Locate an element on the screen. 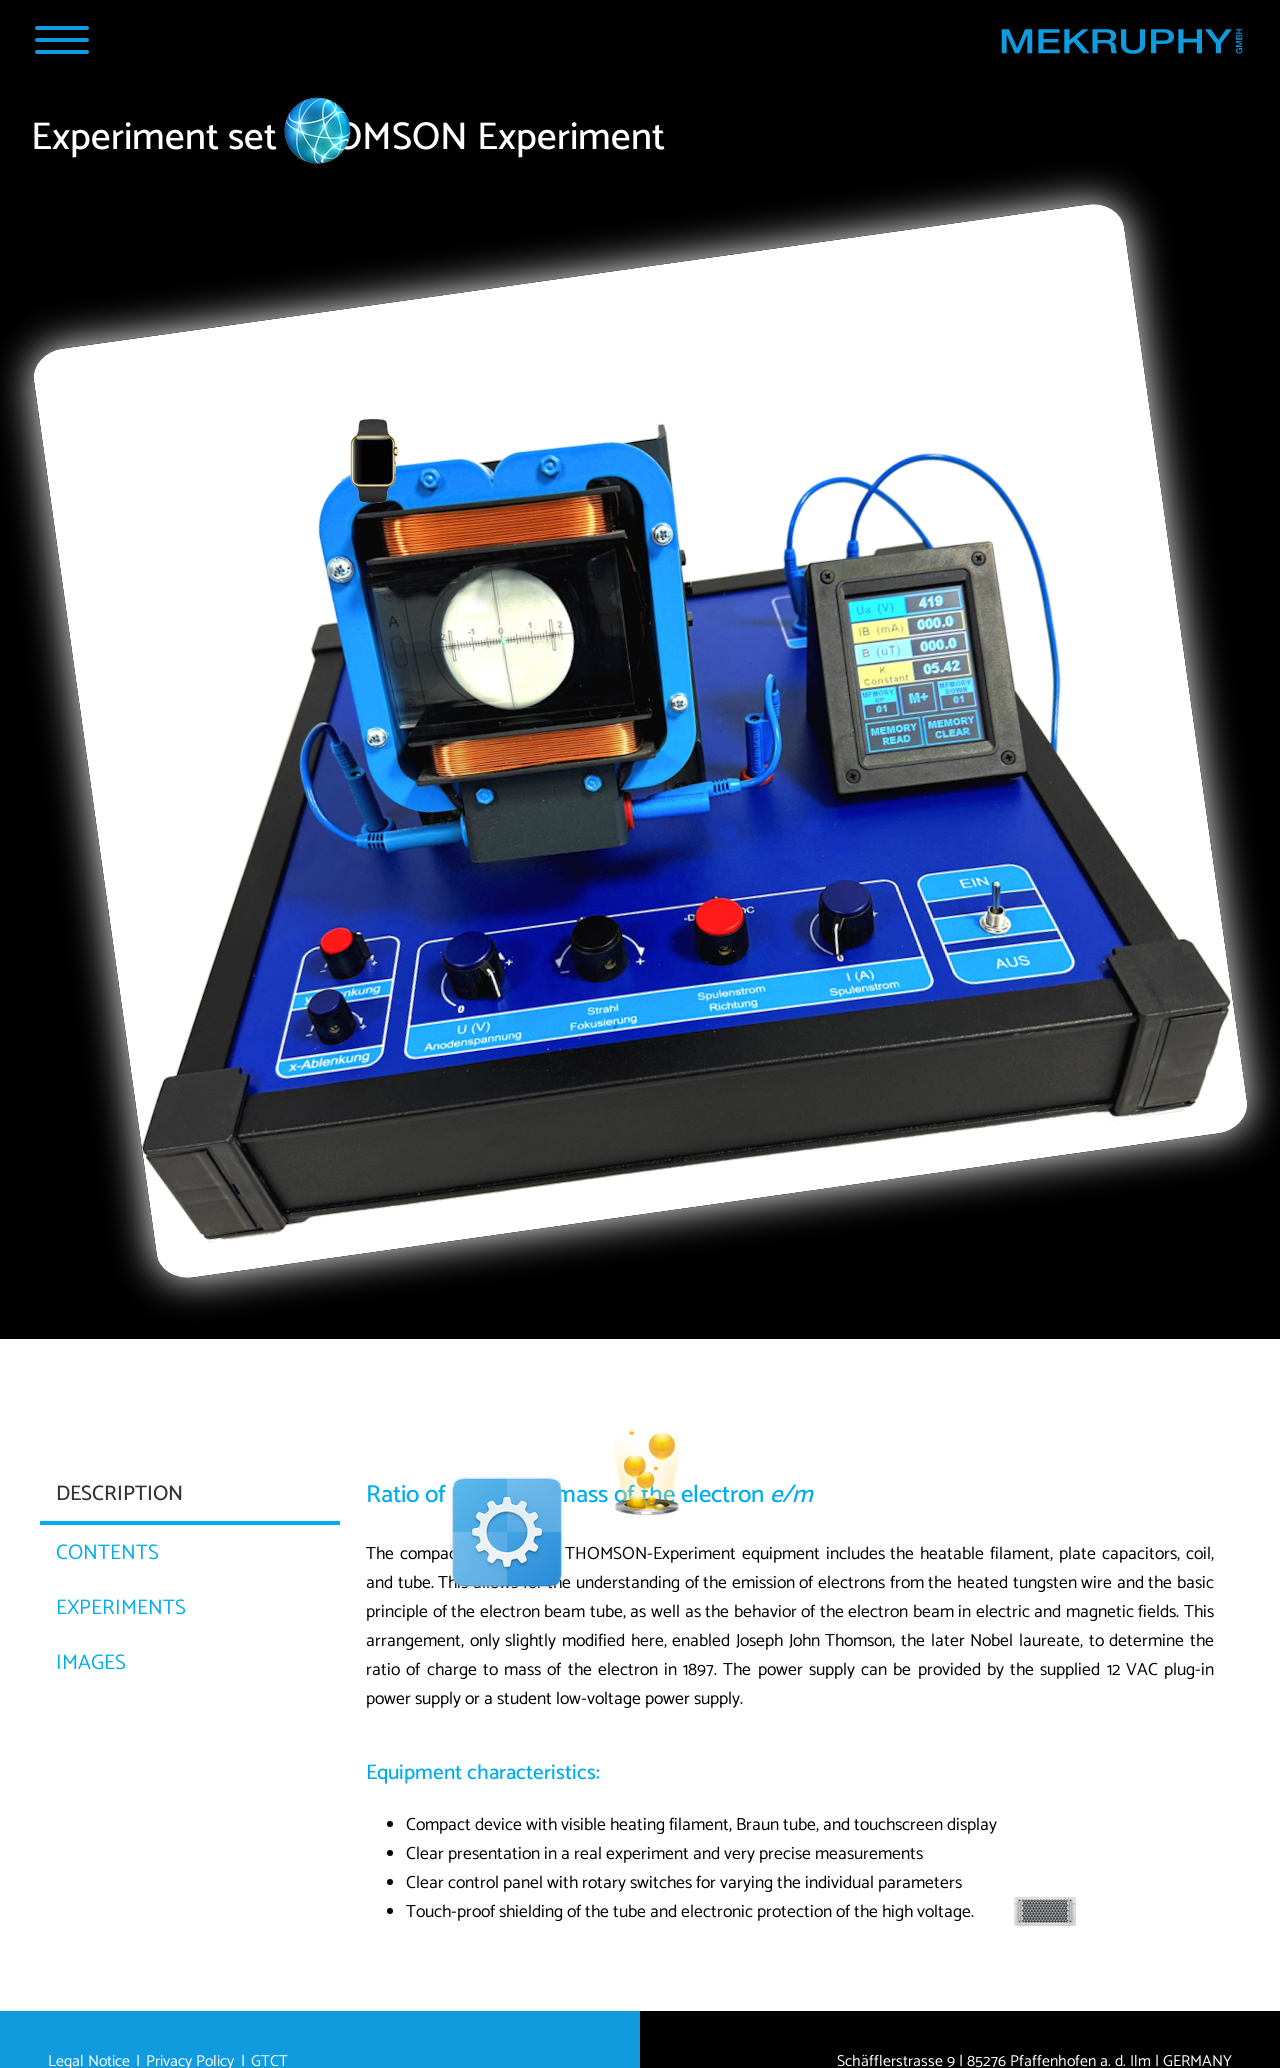 This screenshot has height=2068, width=1280. apple watch device icon is located at coordinates (373, 461).